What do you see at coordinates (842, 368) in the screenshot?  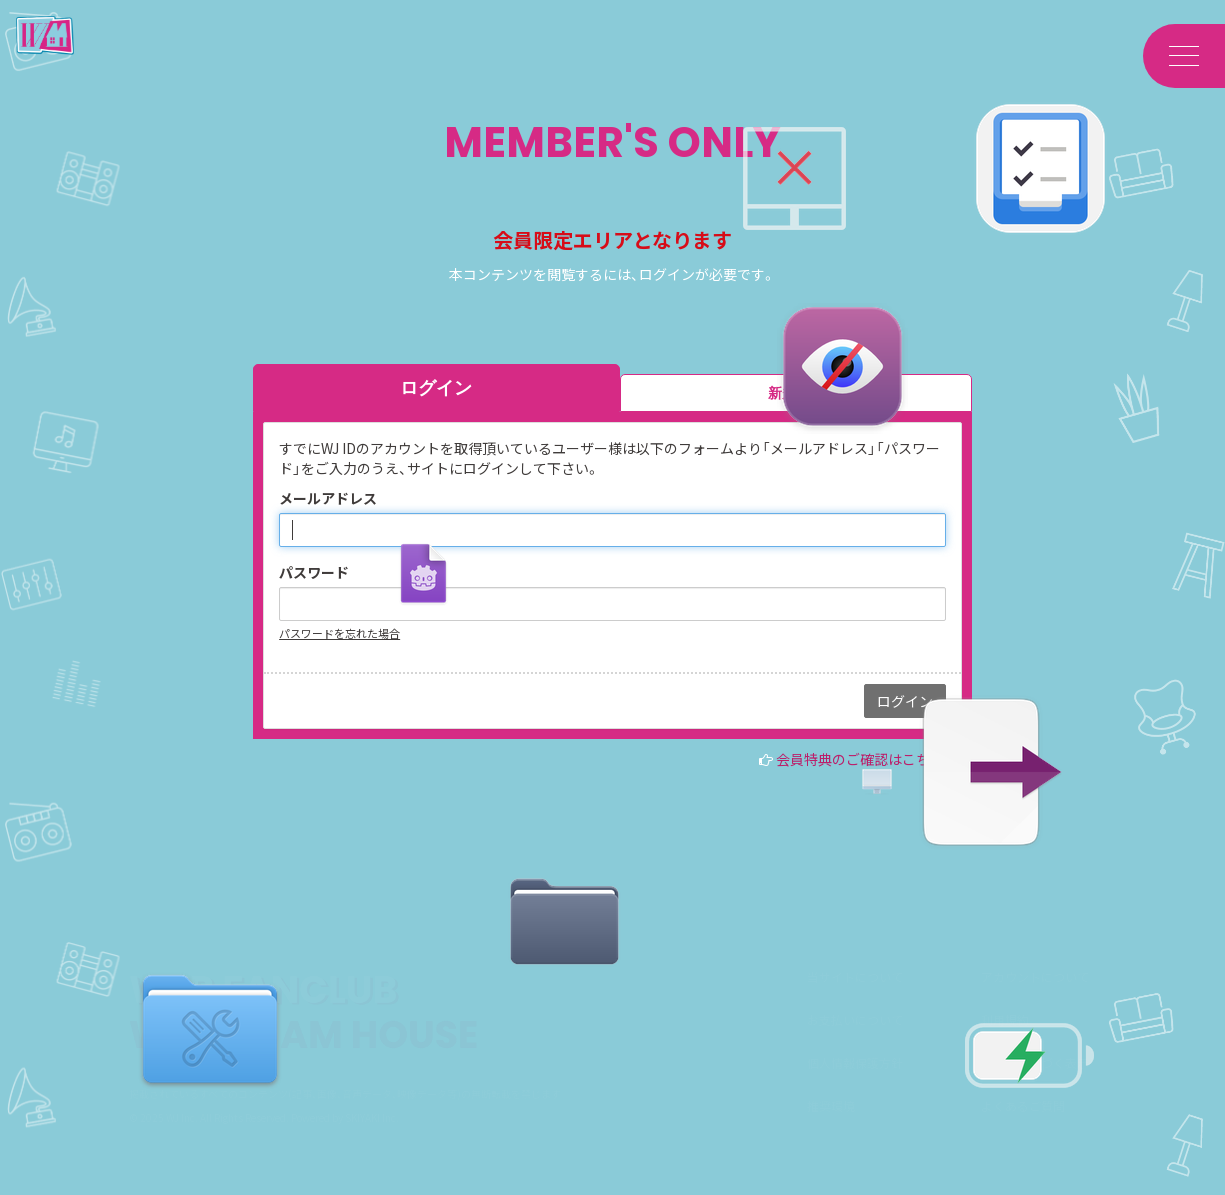 I see `open privacy and security settings` at bounding box center [842, 368].